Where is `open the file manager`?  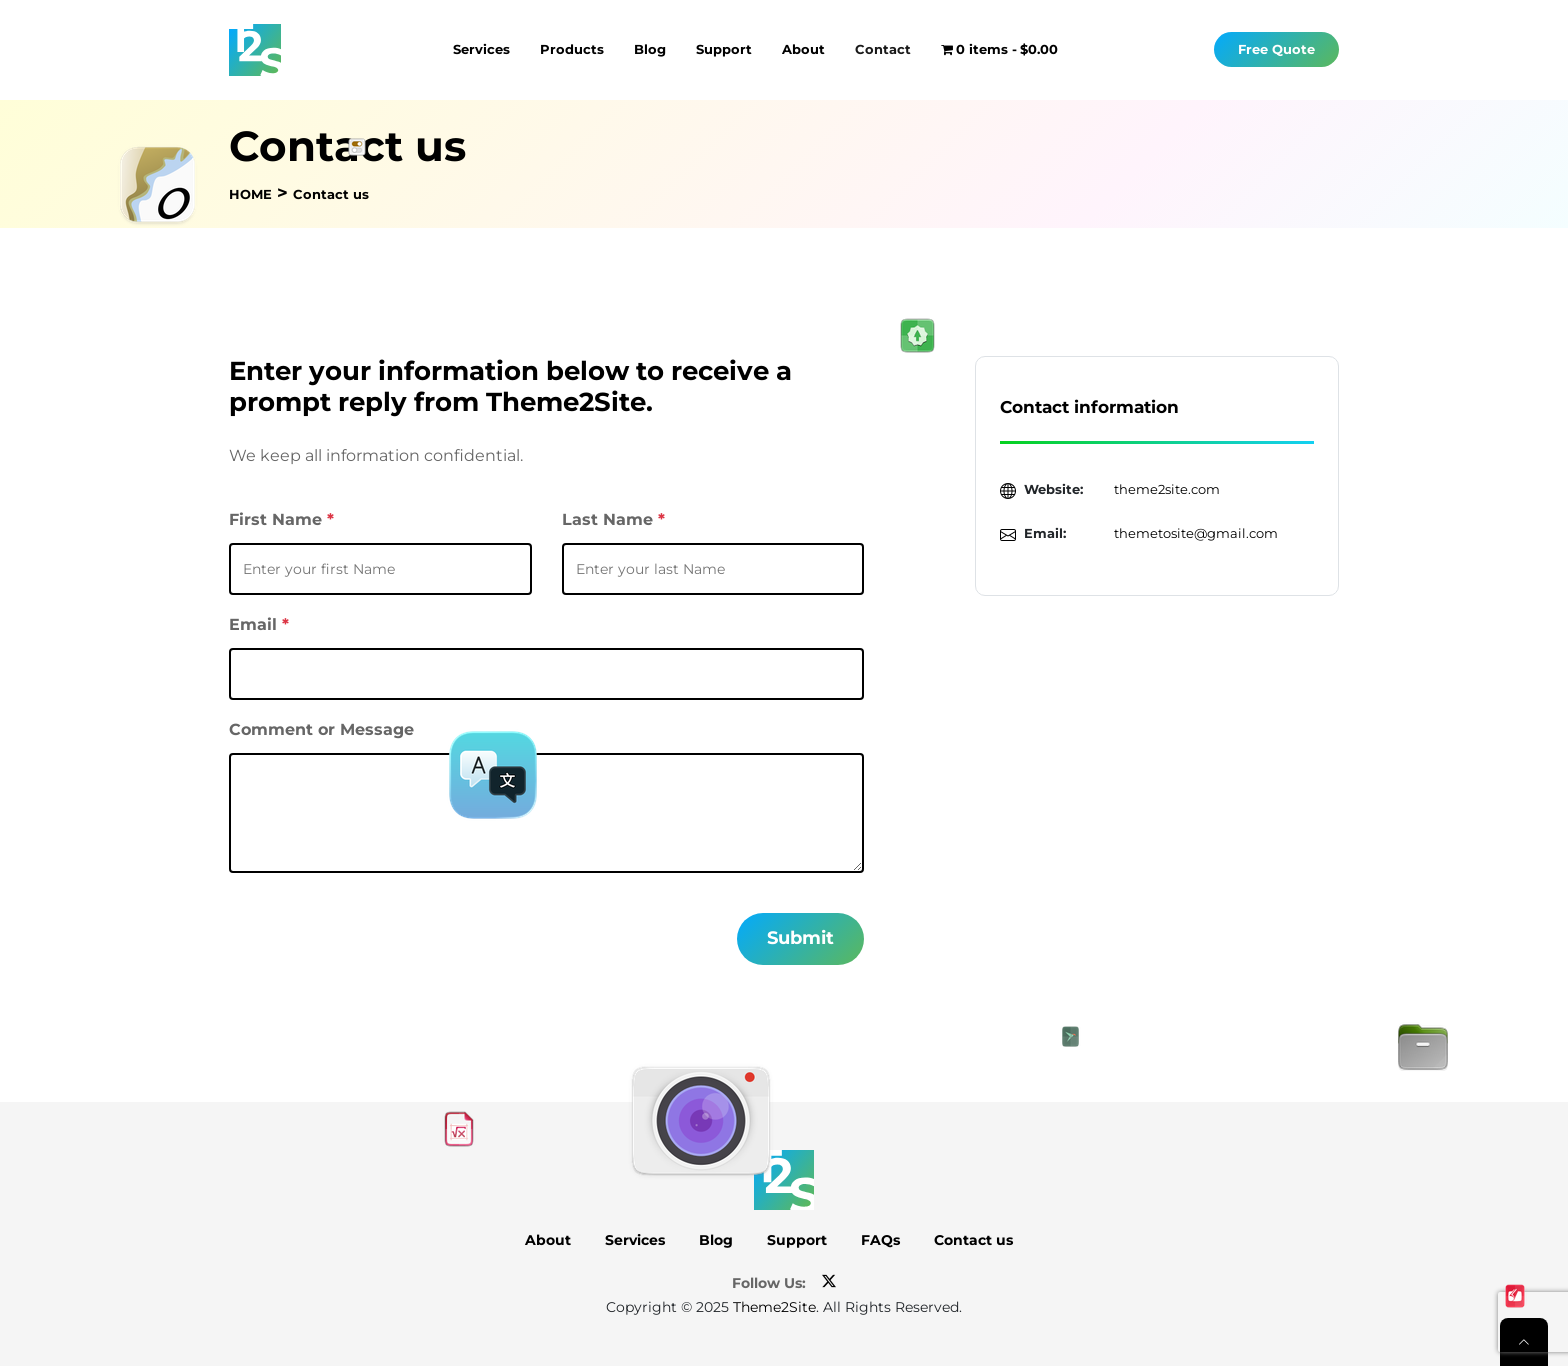
open the file manager is located at coordinates (1423, 1047).